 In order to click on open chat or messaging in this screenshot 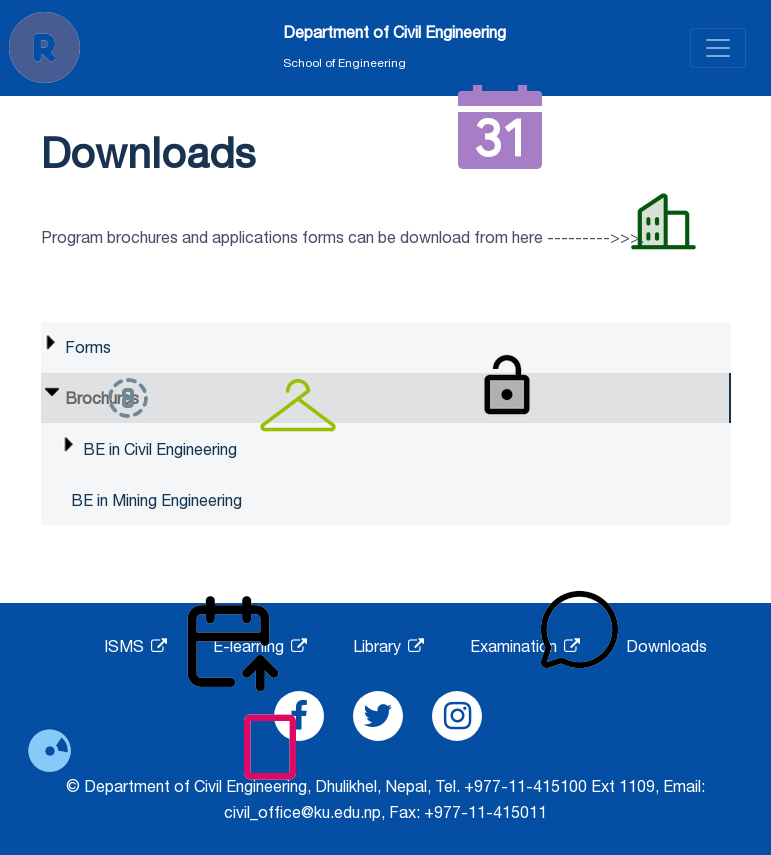, I will do `click(579, 629)`.